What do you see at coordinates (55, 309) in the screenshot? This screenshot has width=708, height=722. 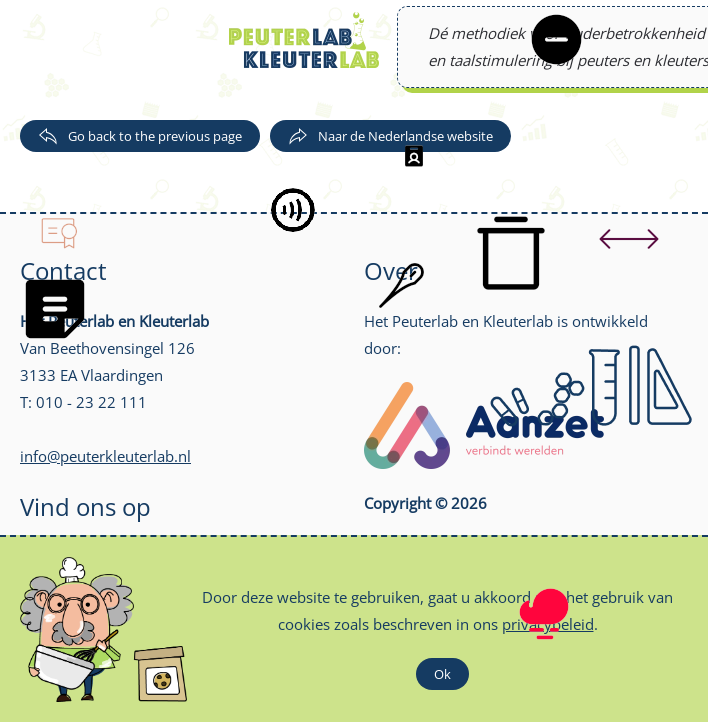 I see `create a new note` at bounding box center [55, 309].